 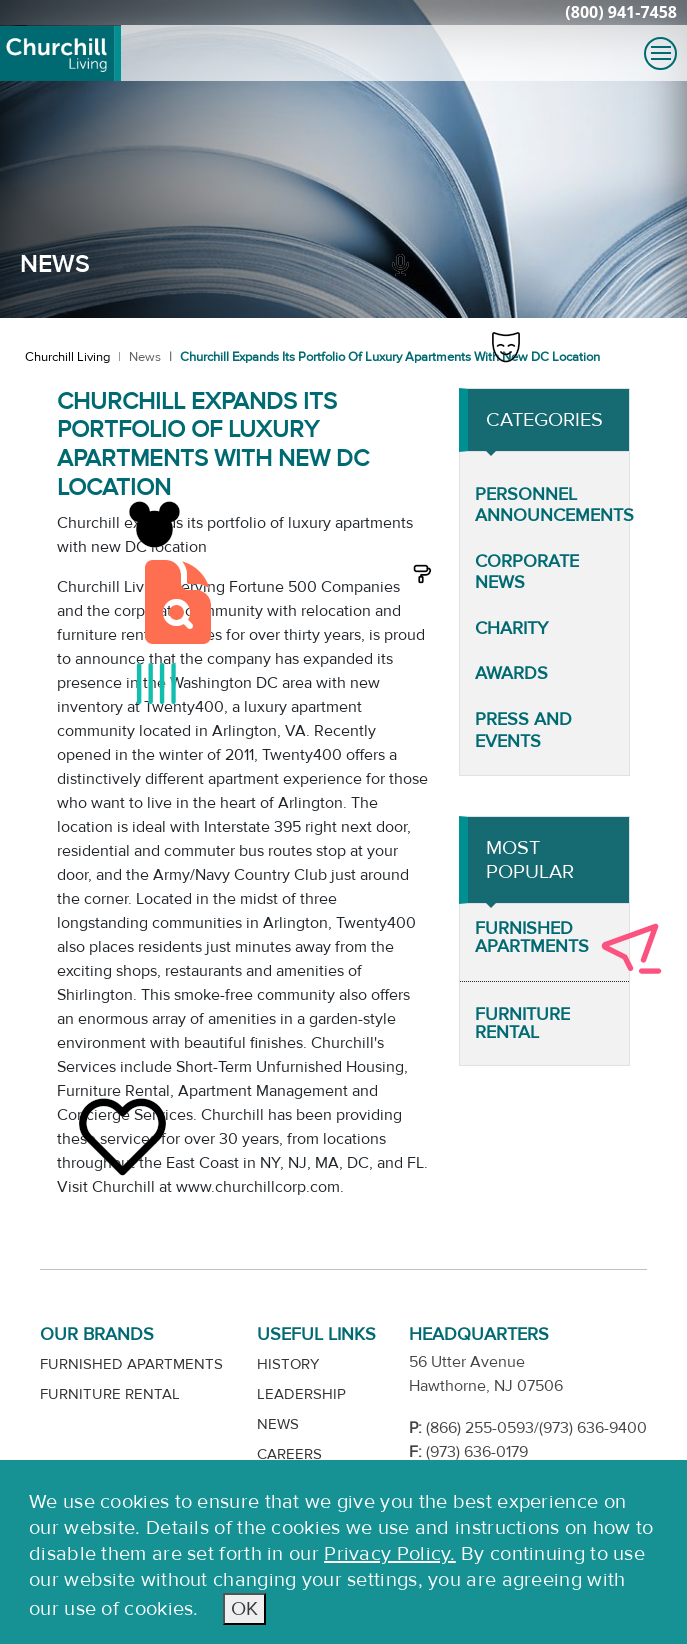 I want to click on access theater or entertainment mode, so click(x=506, y=346).